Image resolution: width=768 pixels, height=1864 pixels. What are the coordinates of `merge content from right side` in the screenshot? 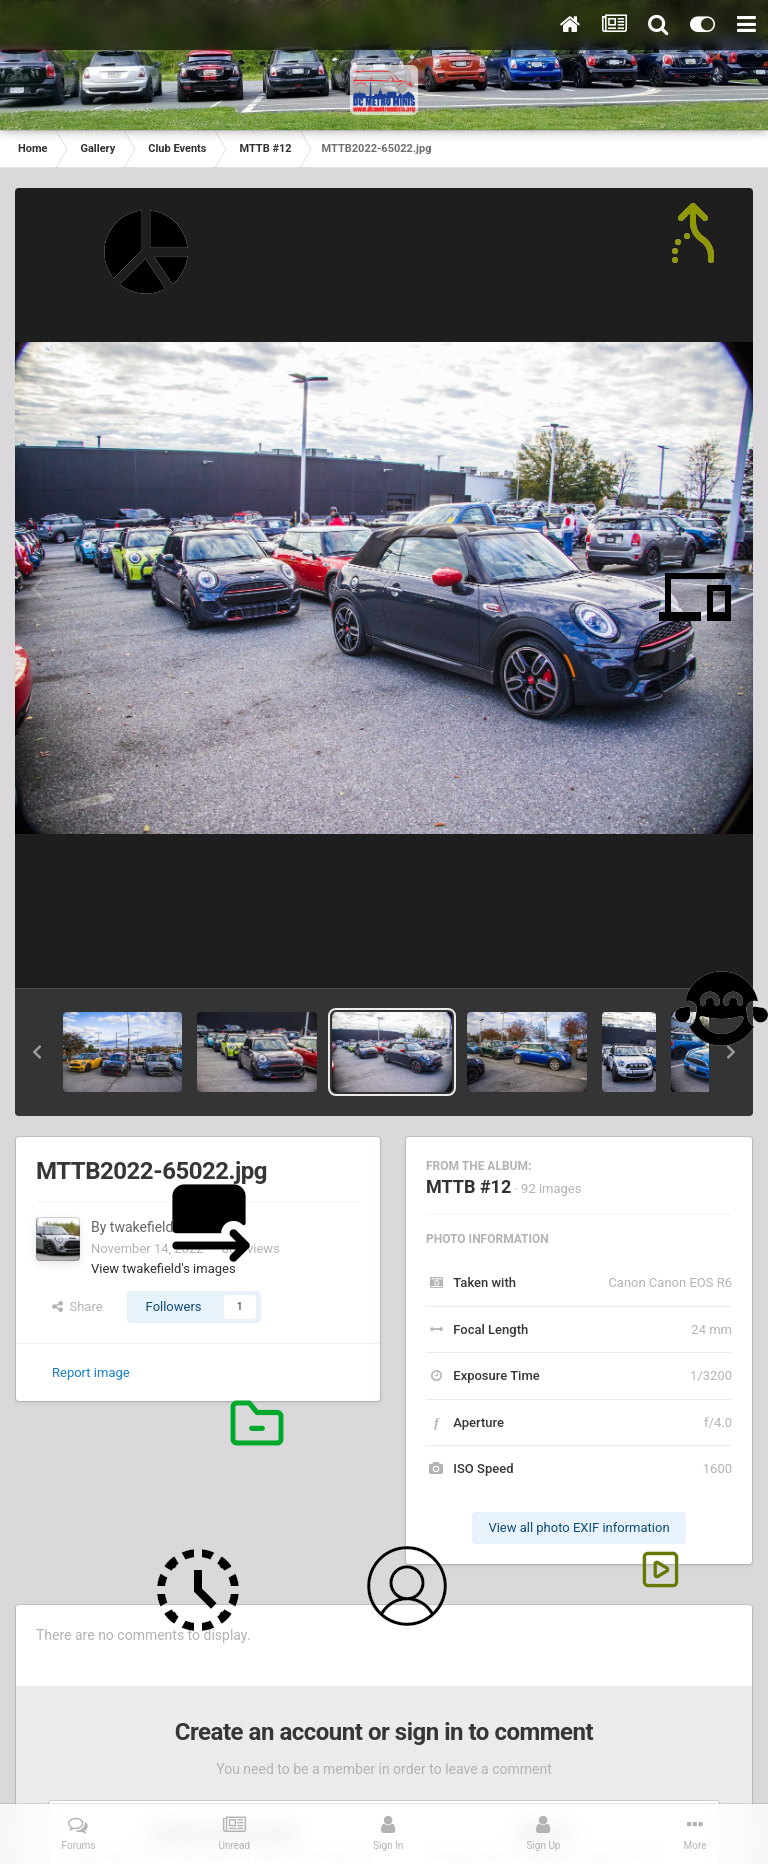 It's located at (693, 233).